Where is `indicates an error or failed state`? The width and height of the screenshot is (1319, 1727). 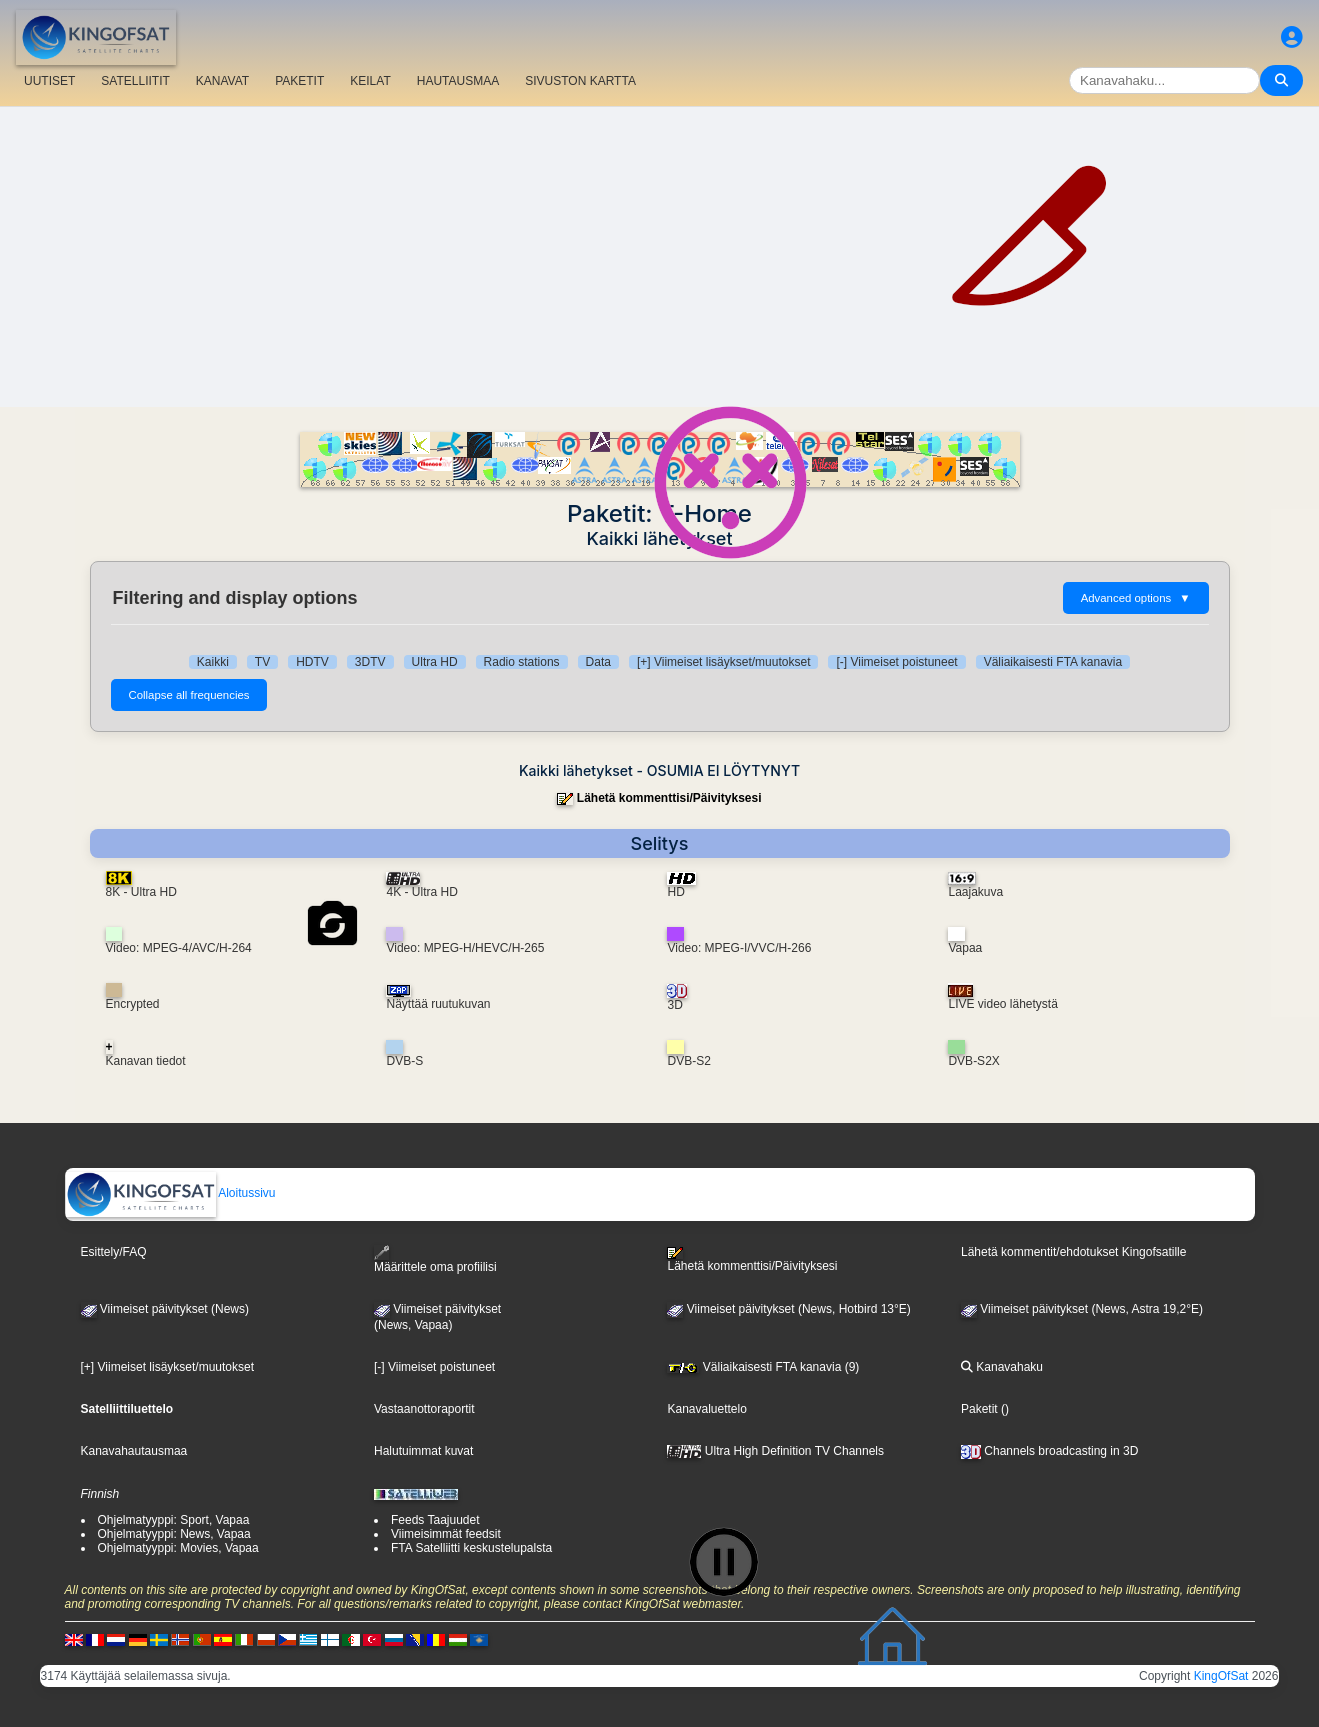 indicates an error or failed state is located at coordinates (730, 482).